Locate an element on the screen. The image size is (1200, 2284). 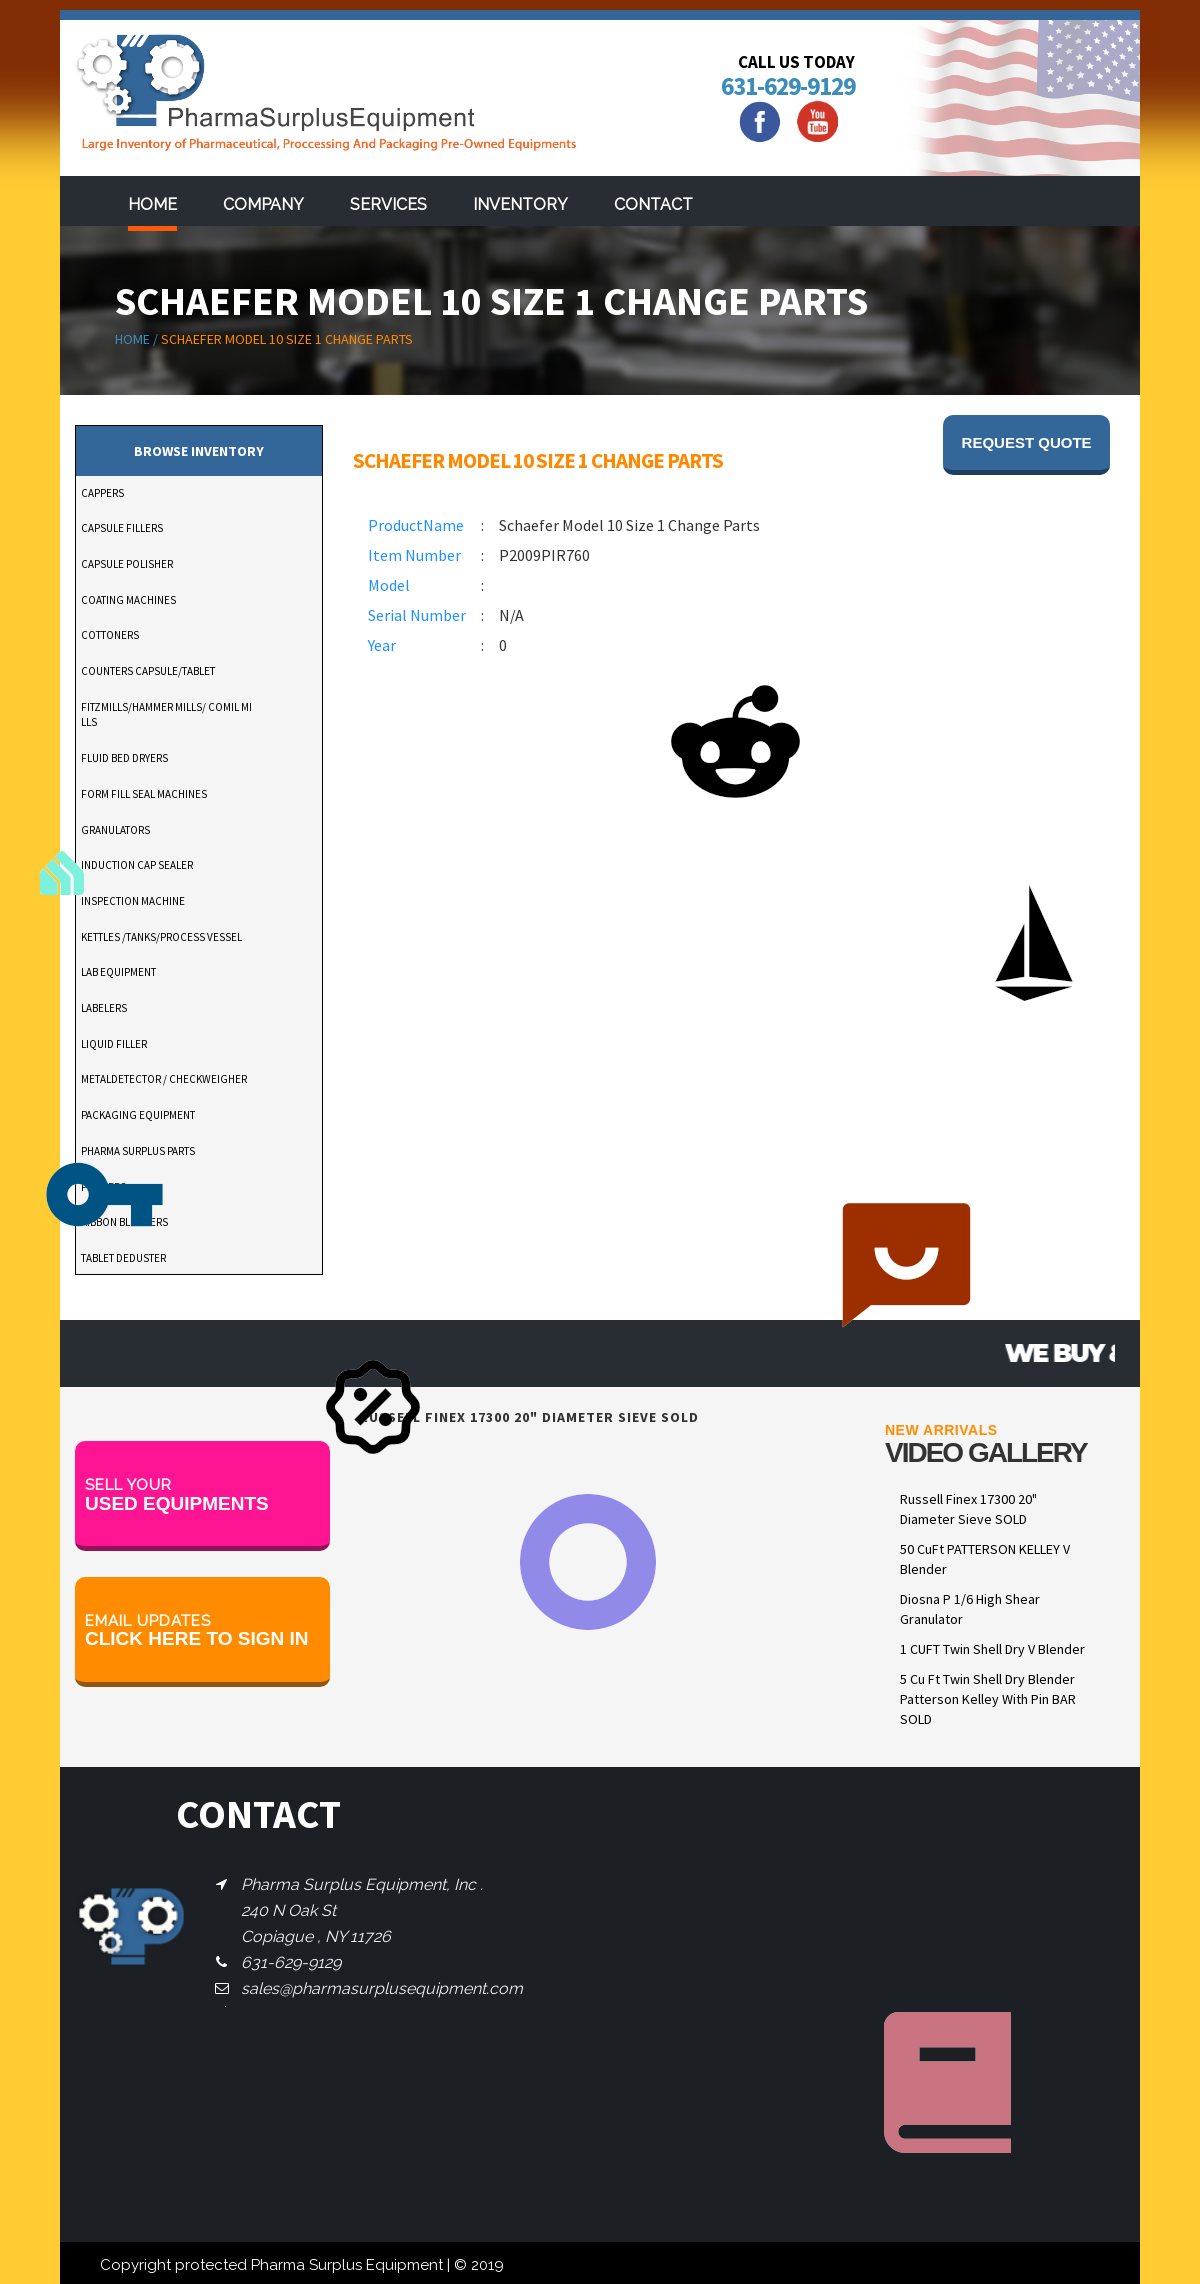
open a friendly chat or messaging app is located at coordinates (906, 1260).